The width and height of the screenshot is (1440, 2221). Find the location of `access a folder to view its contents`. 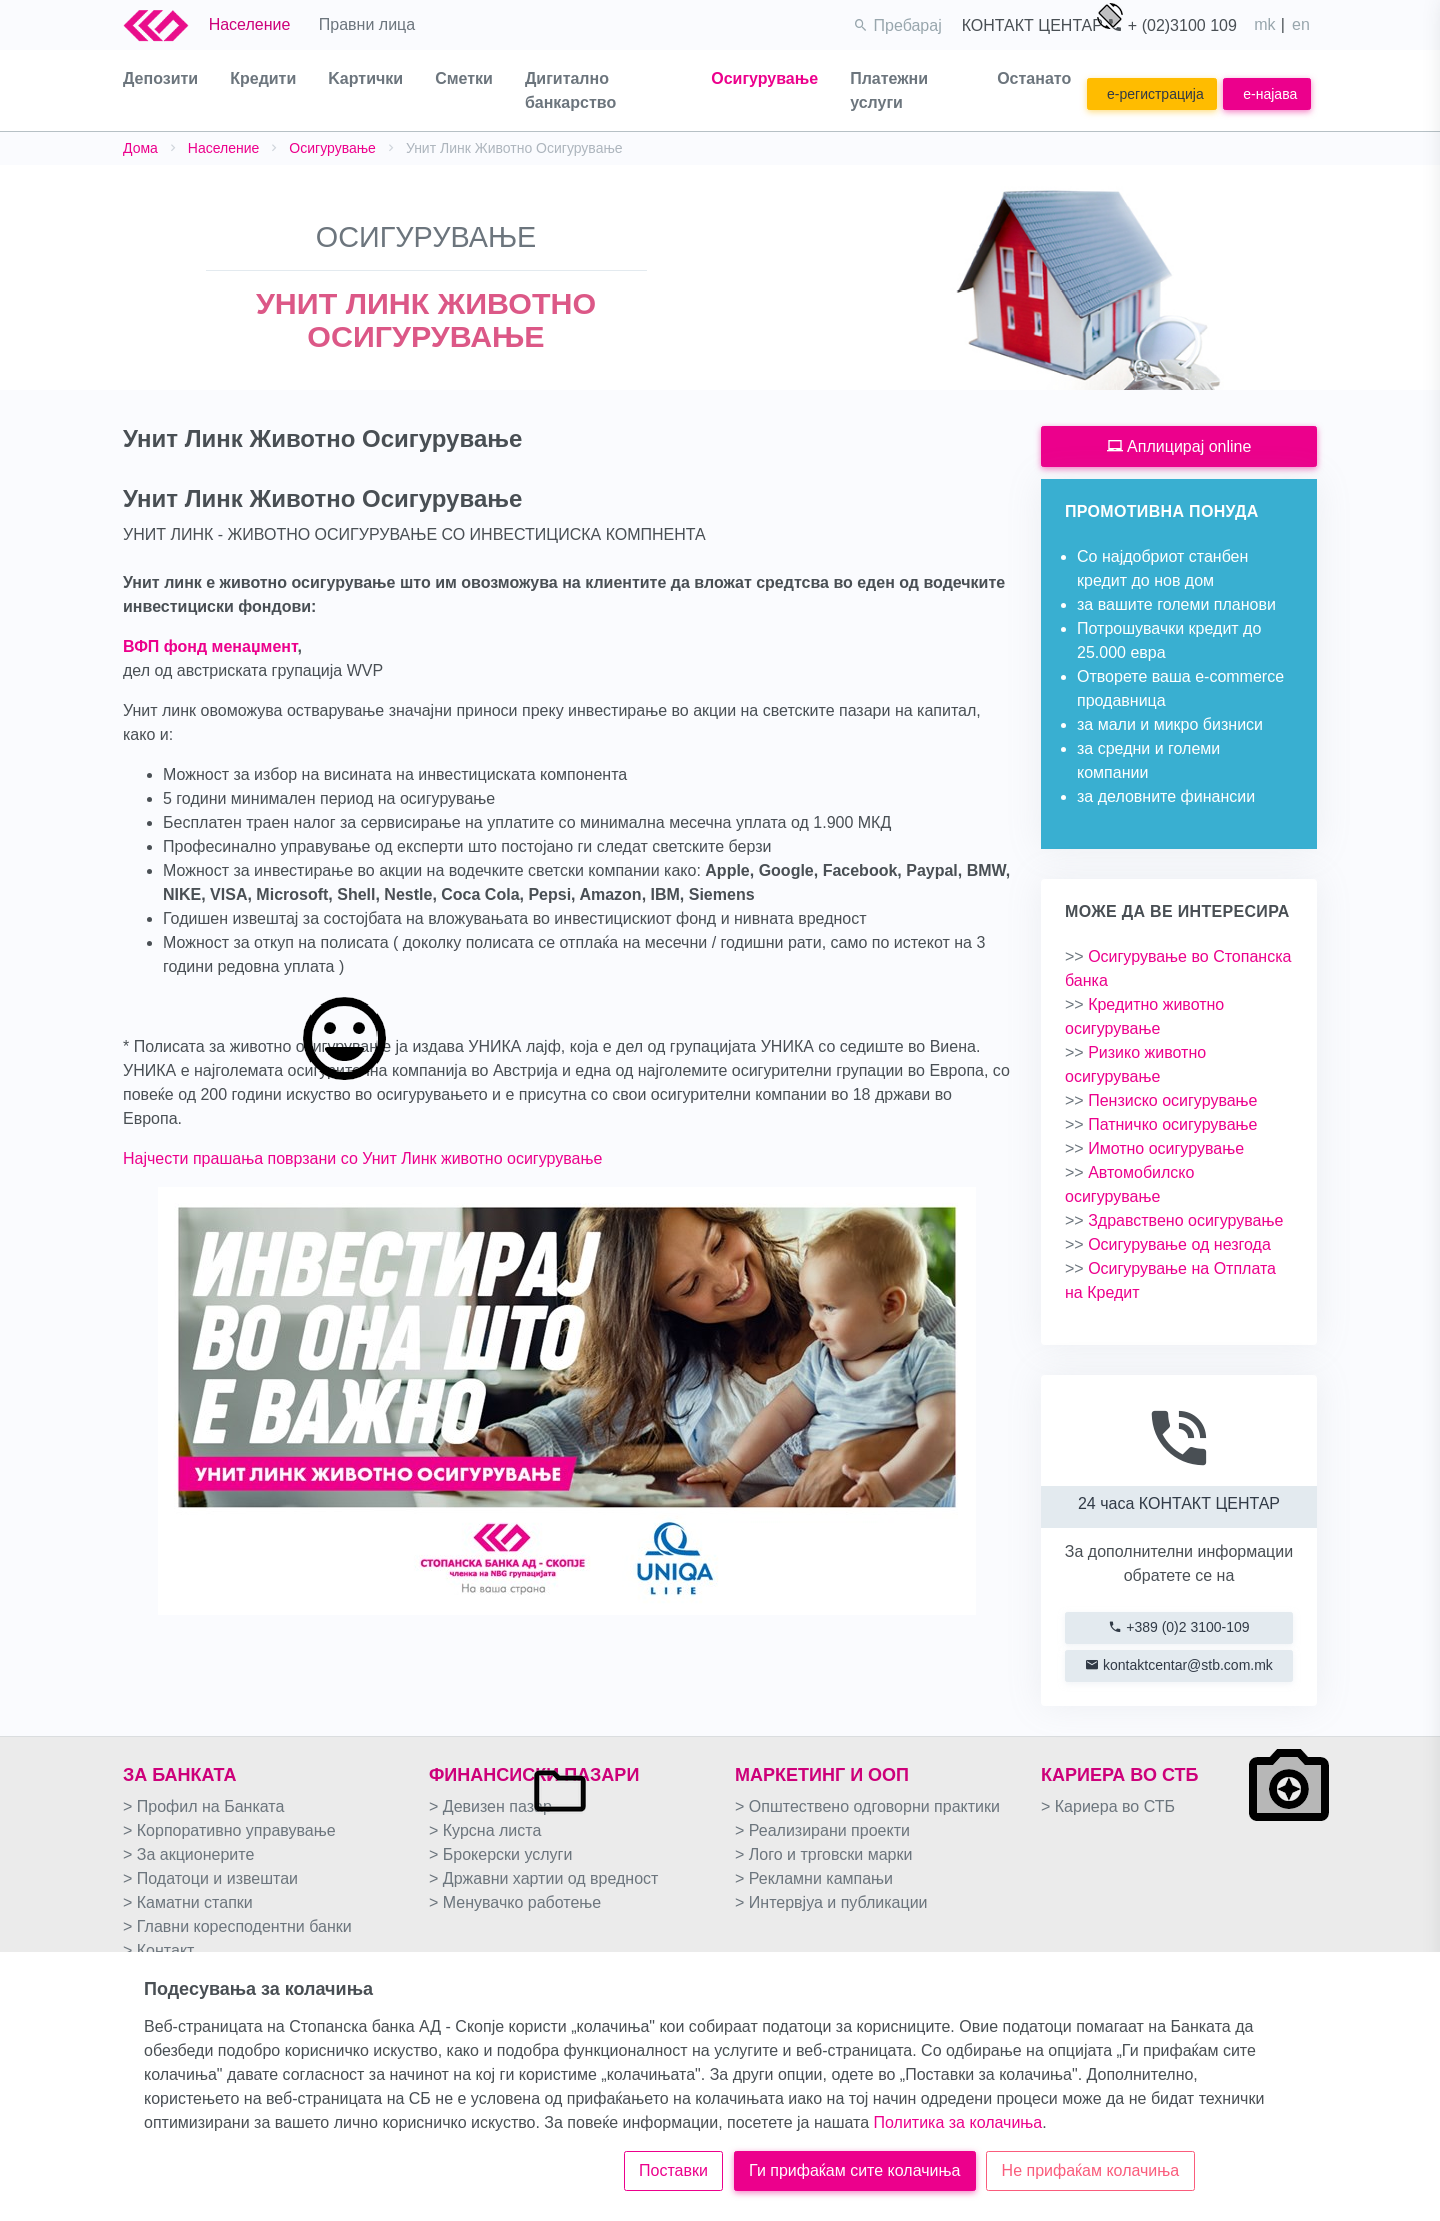

access a folder to view its contents is located at coordinates (560, 1791).